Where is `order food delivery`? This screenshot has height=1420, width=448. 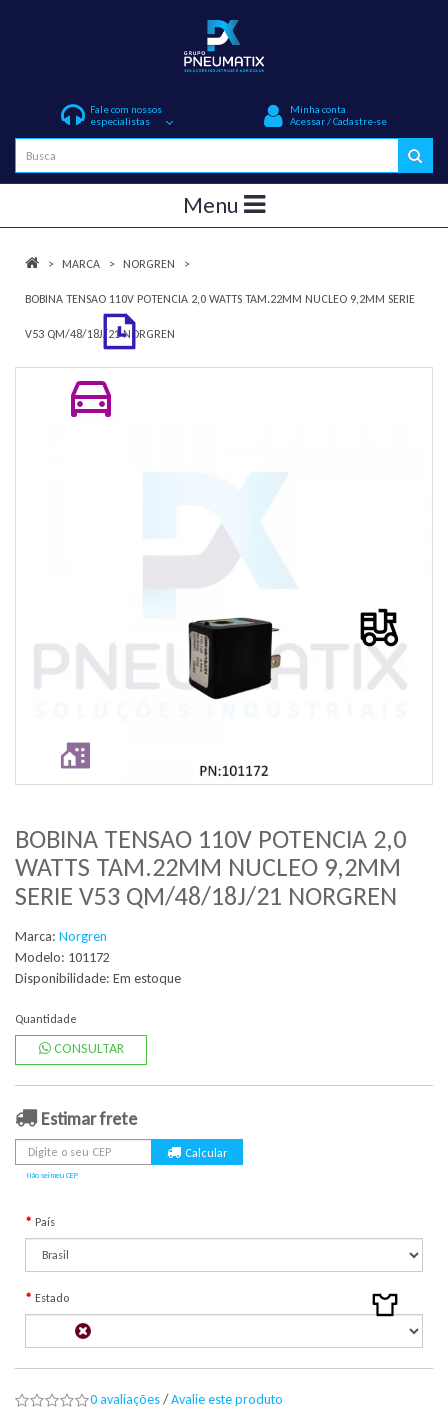
order food delivery is located at coordinates (378, 628).